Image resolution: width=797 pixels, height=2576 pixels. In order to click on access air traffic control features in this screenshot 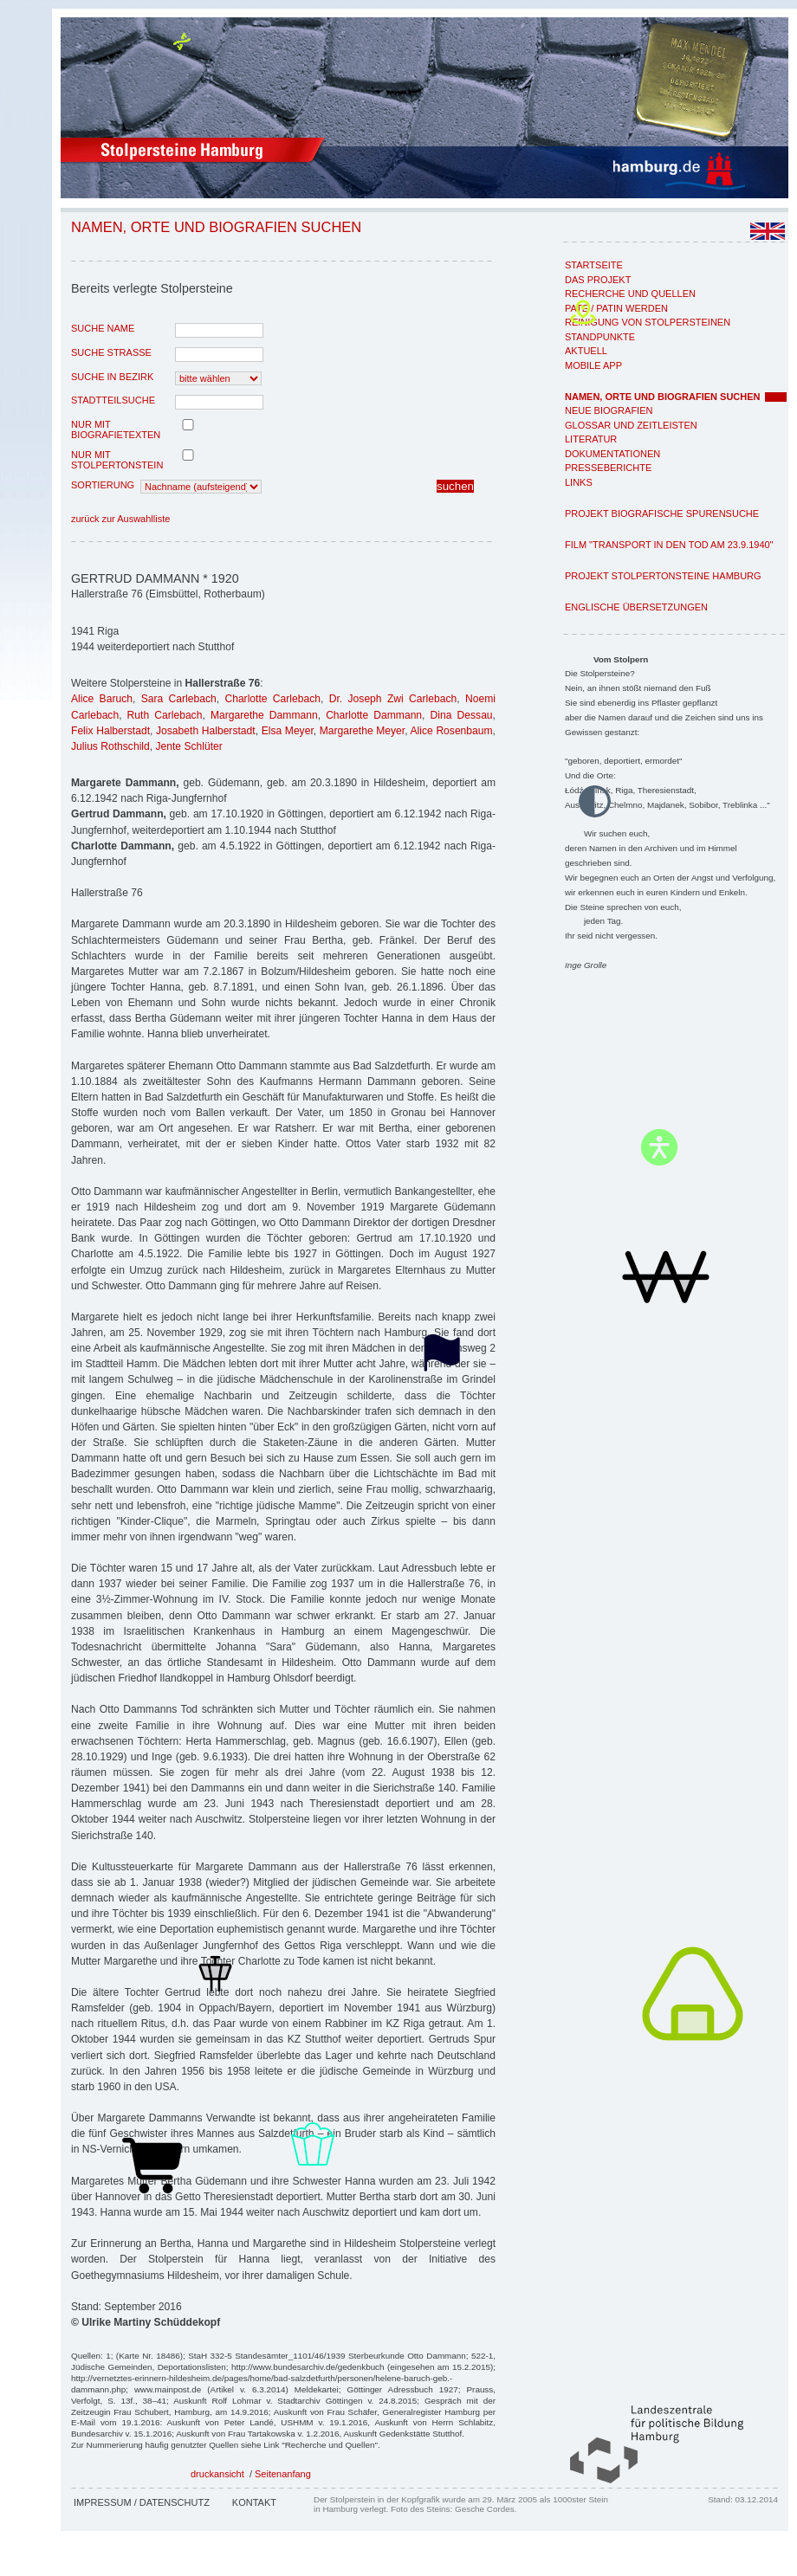, I will do `click(215, 1973)`.